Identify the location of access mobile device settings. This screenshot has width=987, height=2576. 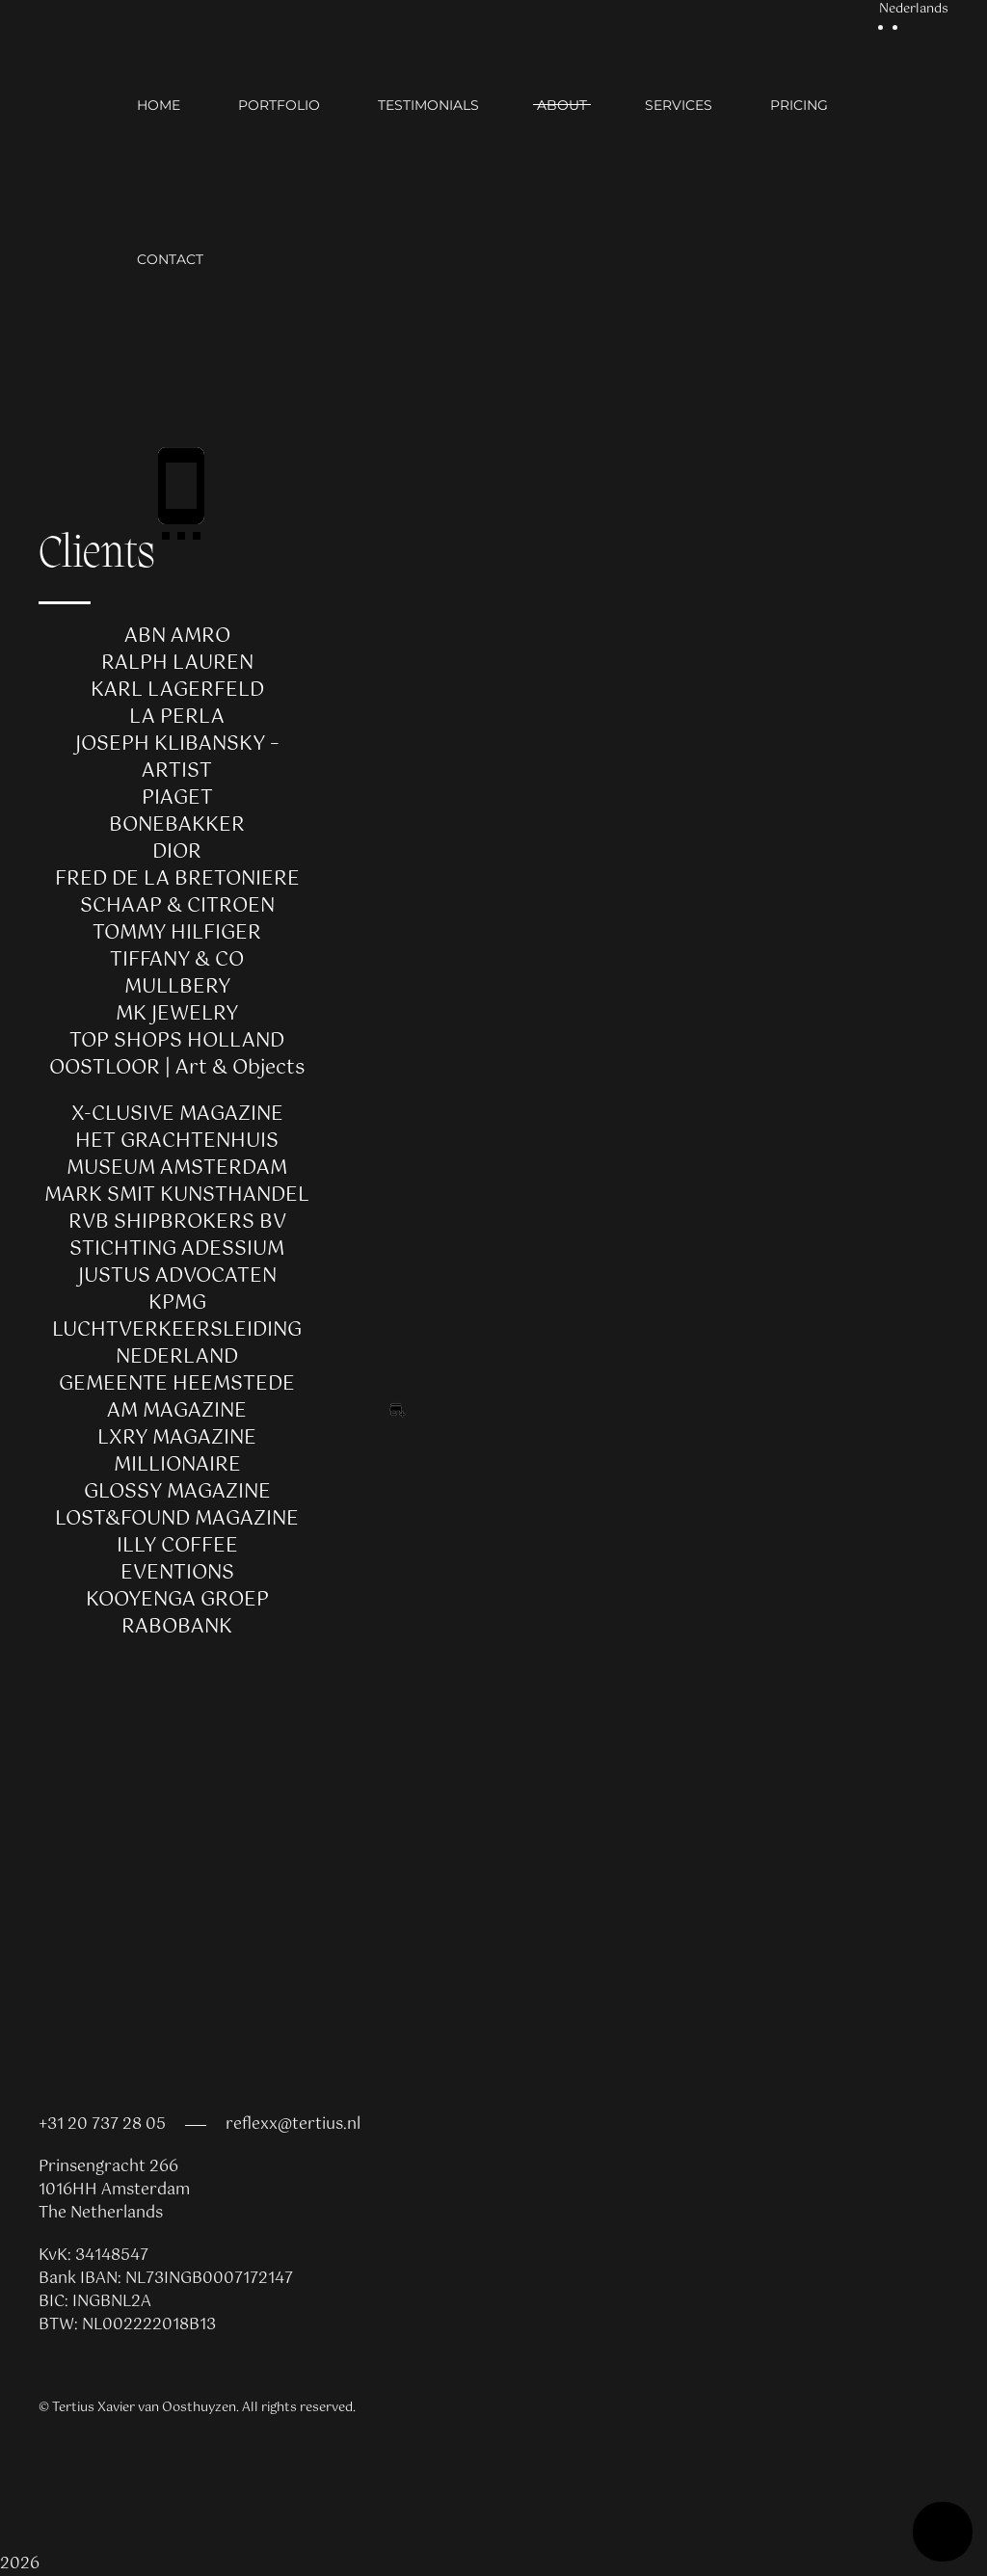
(181, 493).